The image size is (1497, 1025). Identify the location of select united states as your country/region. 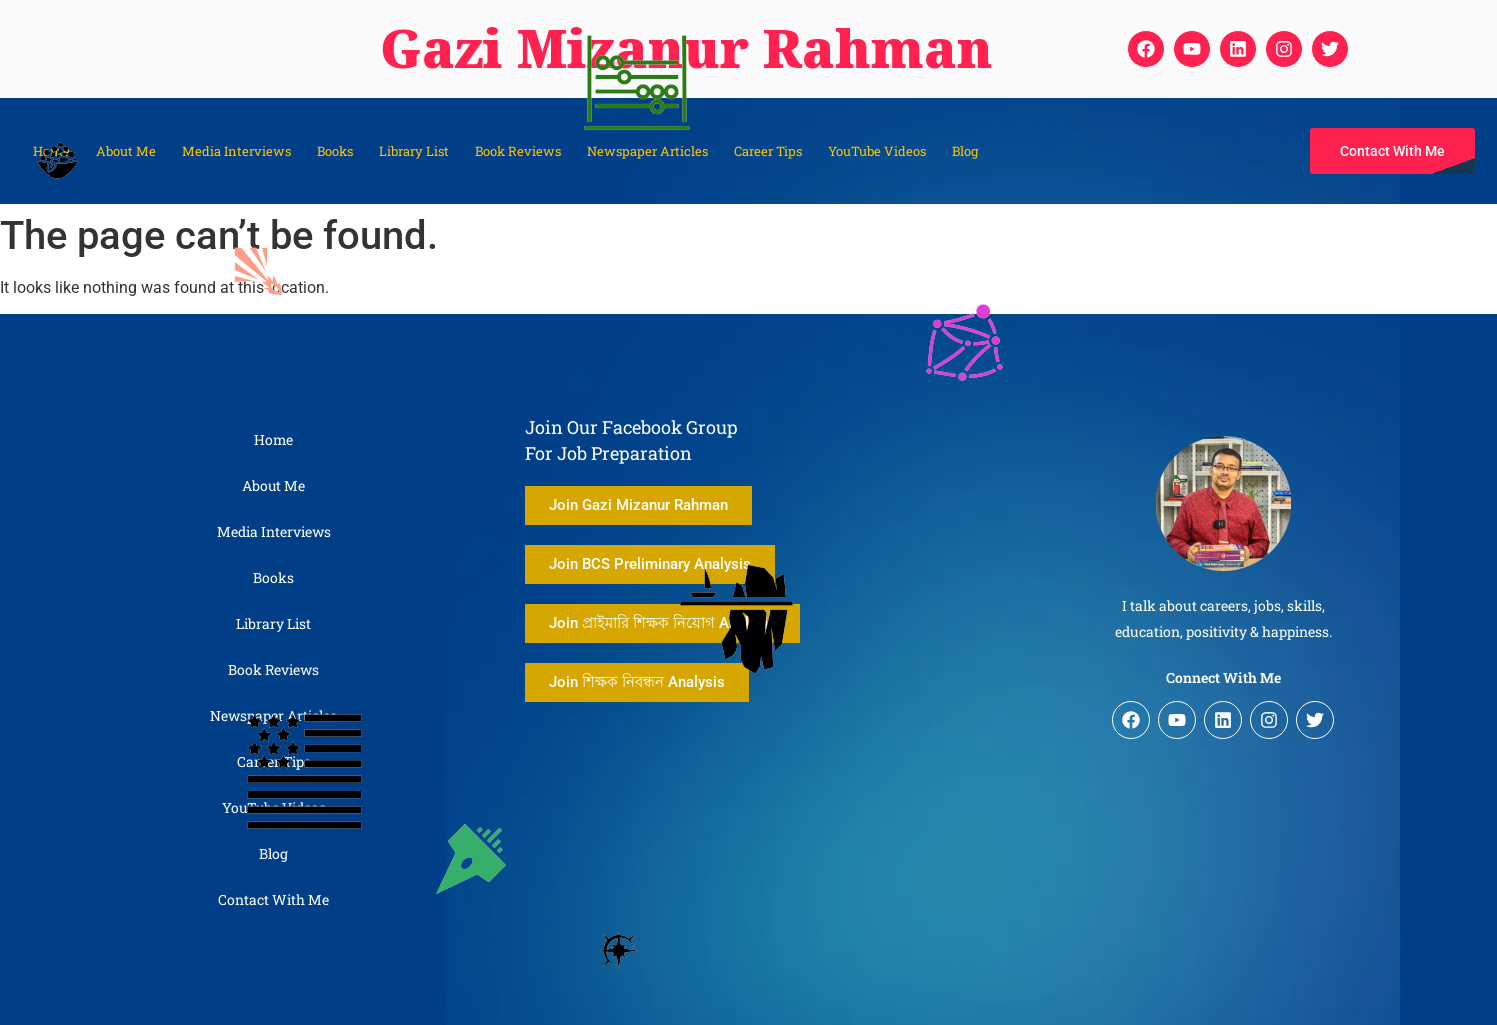
(304, 771).